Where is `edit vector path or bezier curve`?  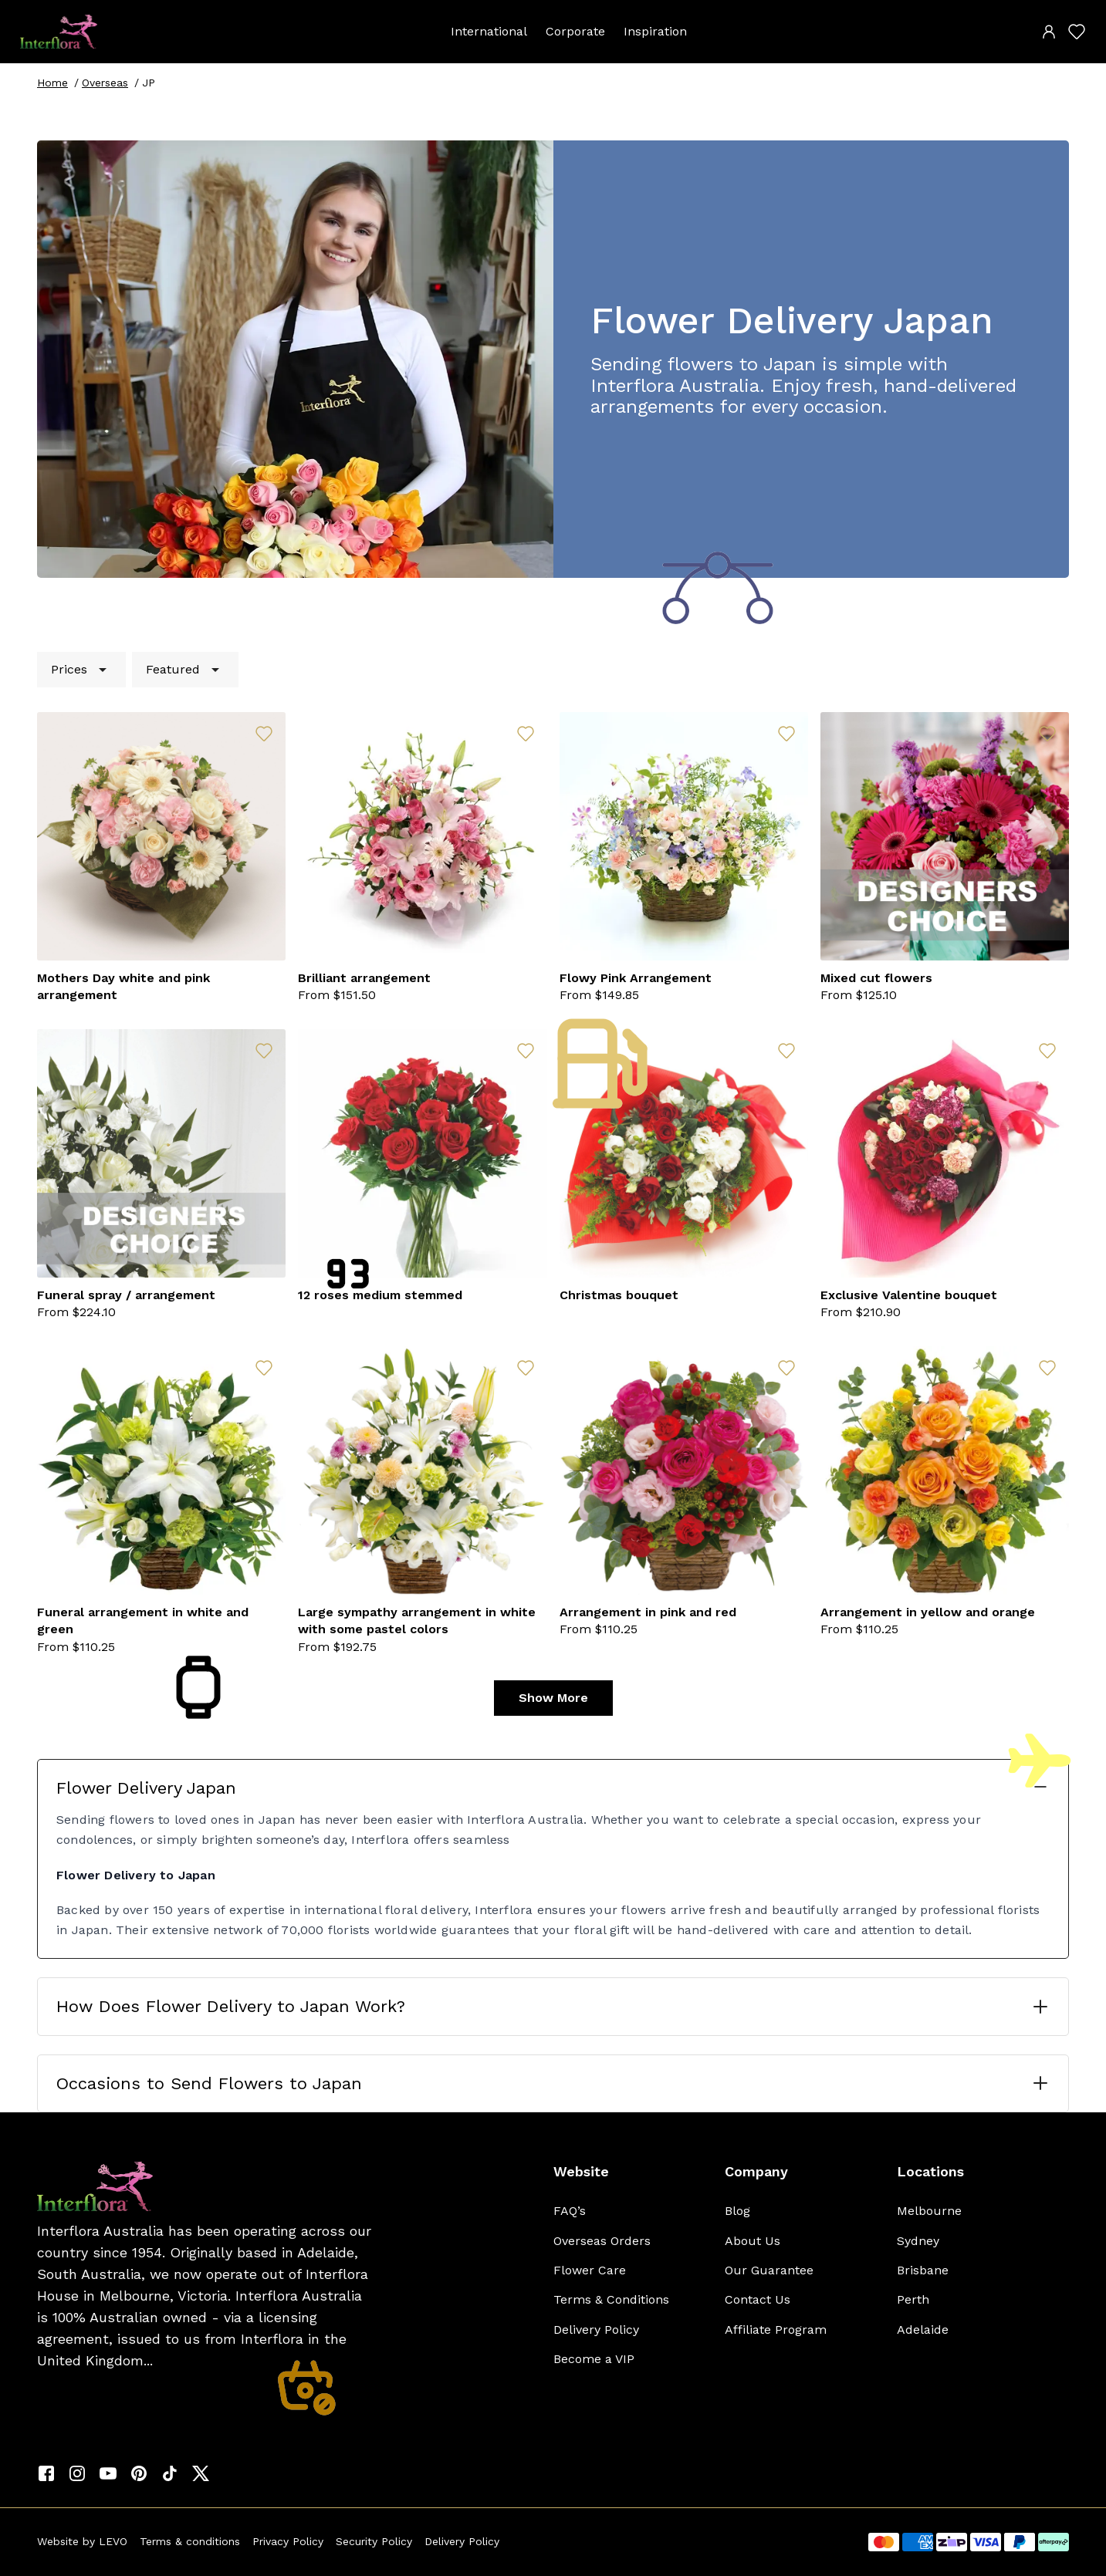 edit vector path or bezier curve is located at coordinates (718, 588).